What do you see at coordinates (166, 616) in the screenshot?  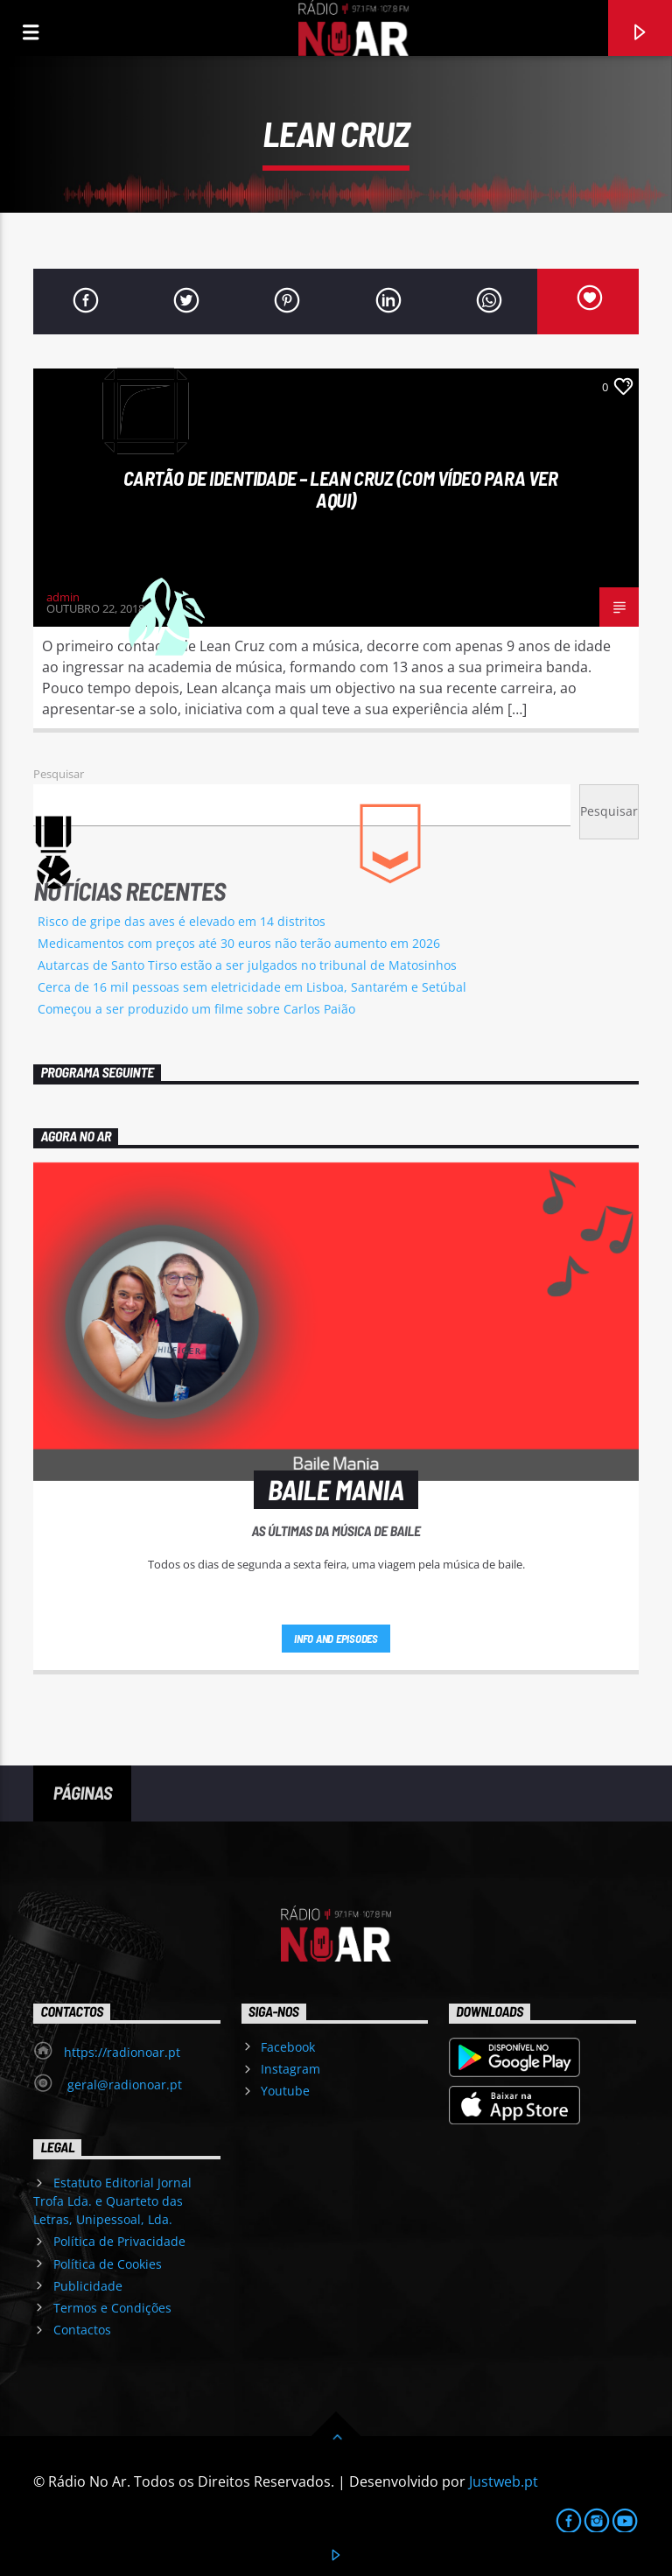 I see `select a ranger or mounted character class` at bounding box center [166, 616].